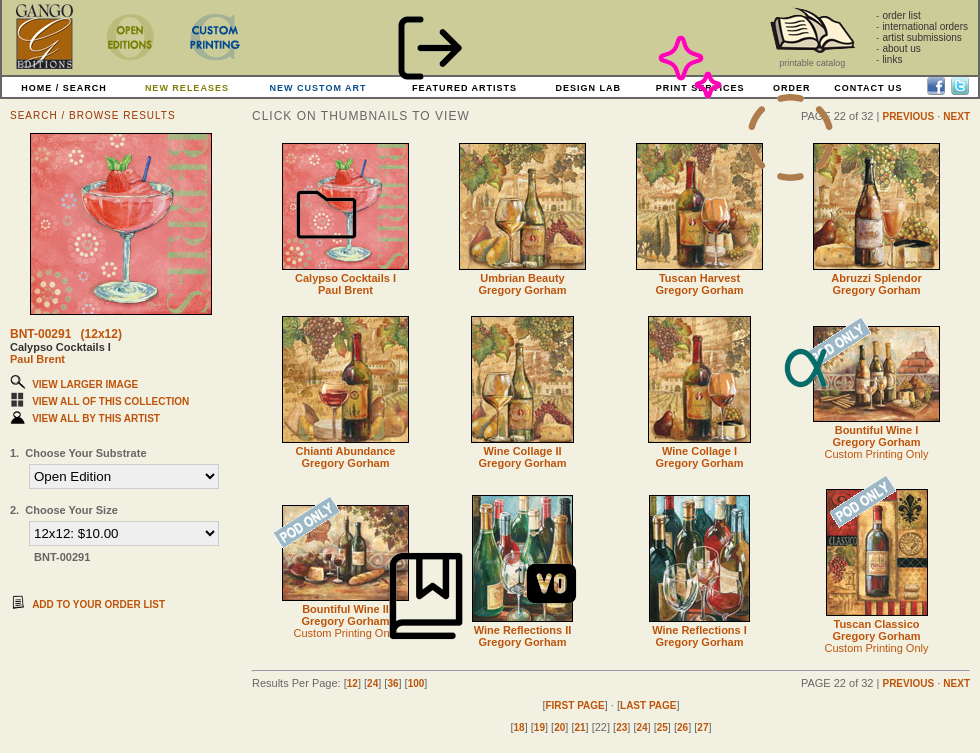  What do you see at coordinates (690, 67) in the screenshot?
I see `indicates AI-generated or enhanced content` at bounding box center [690, 67].